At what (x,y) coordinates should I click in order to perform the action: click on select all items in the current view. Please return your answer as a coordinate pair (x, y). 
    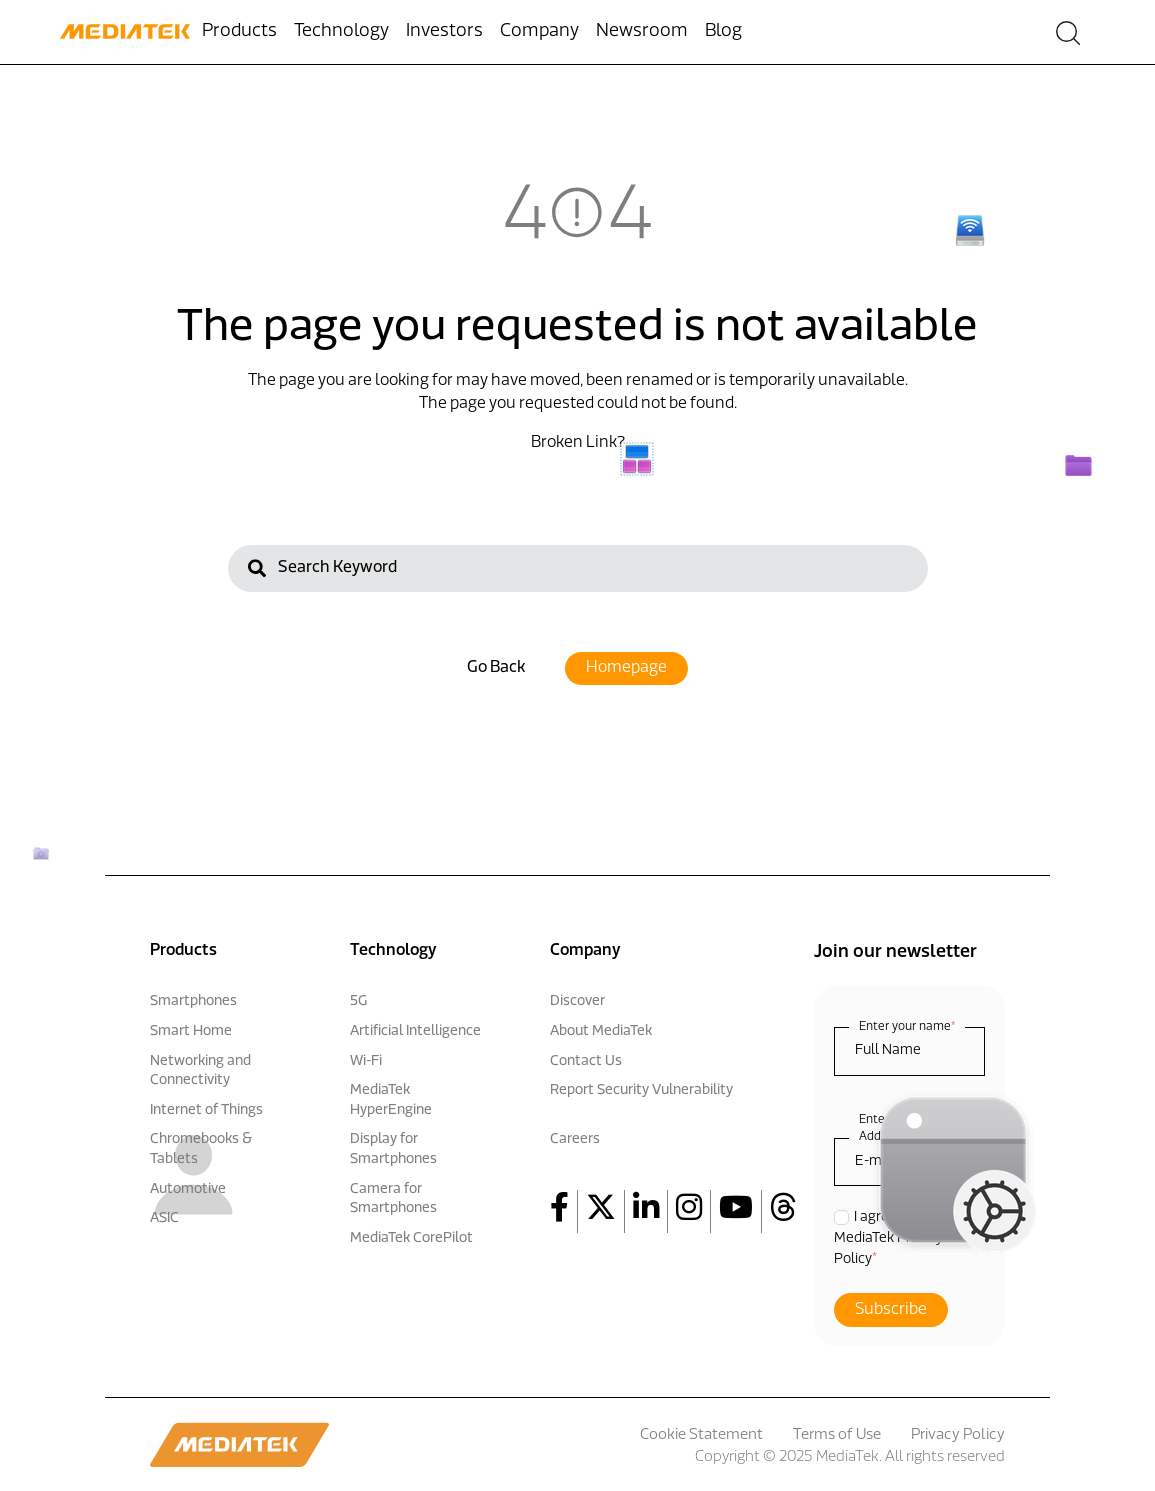
    Looking at the image, I should click on (637, 459).